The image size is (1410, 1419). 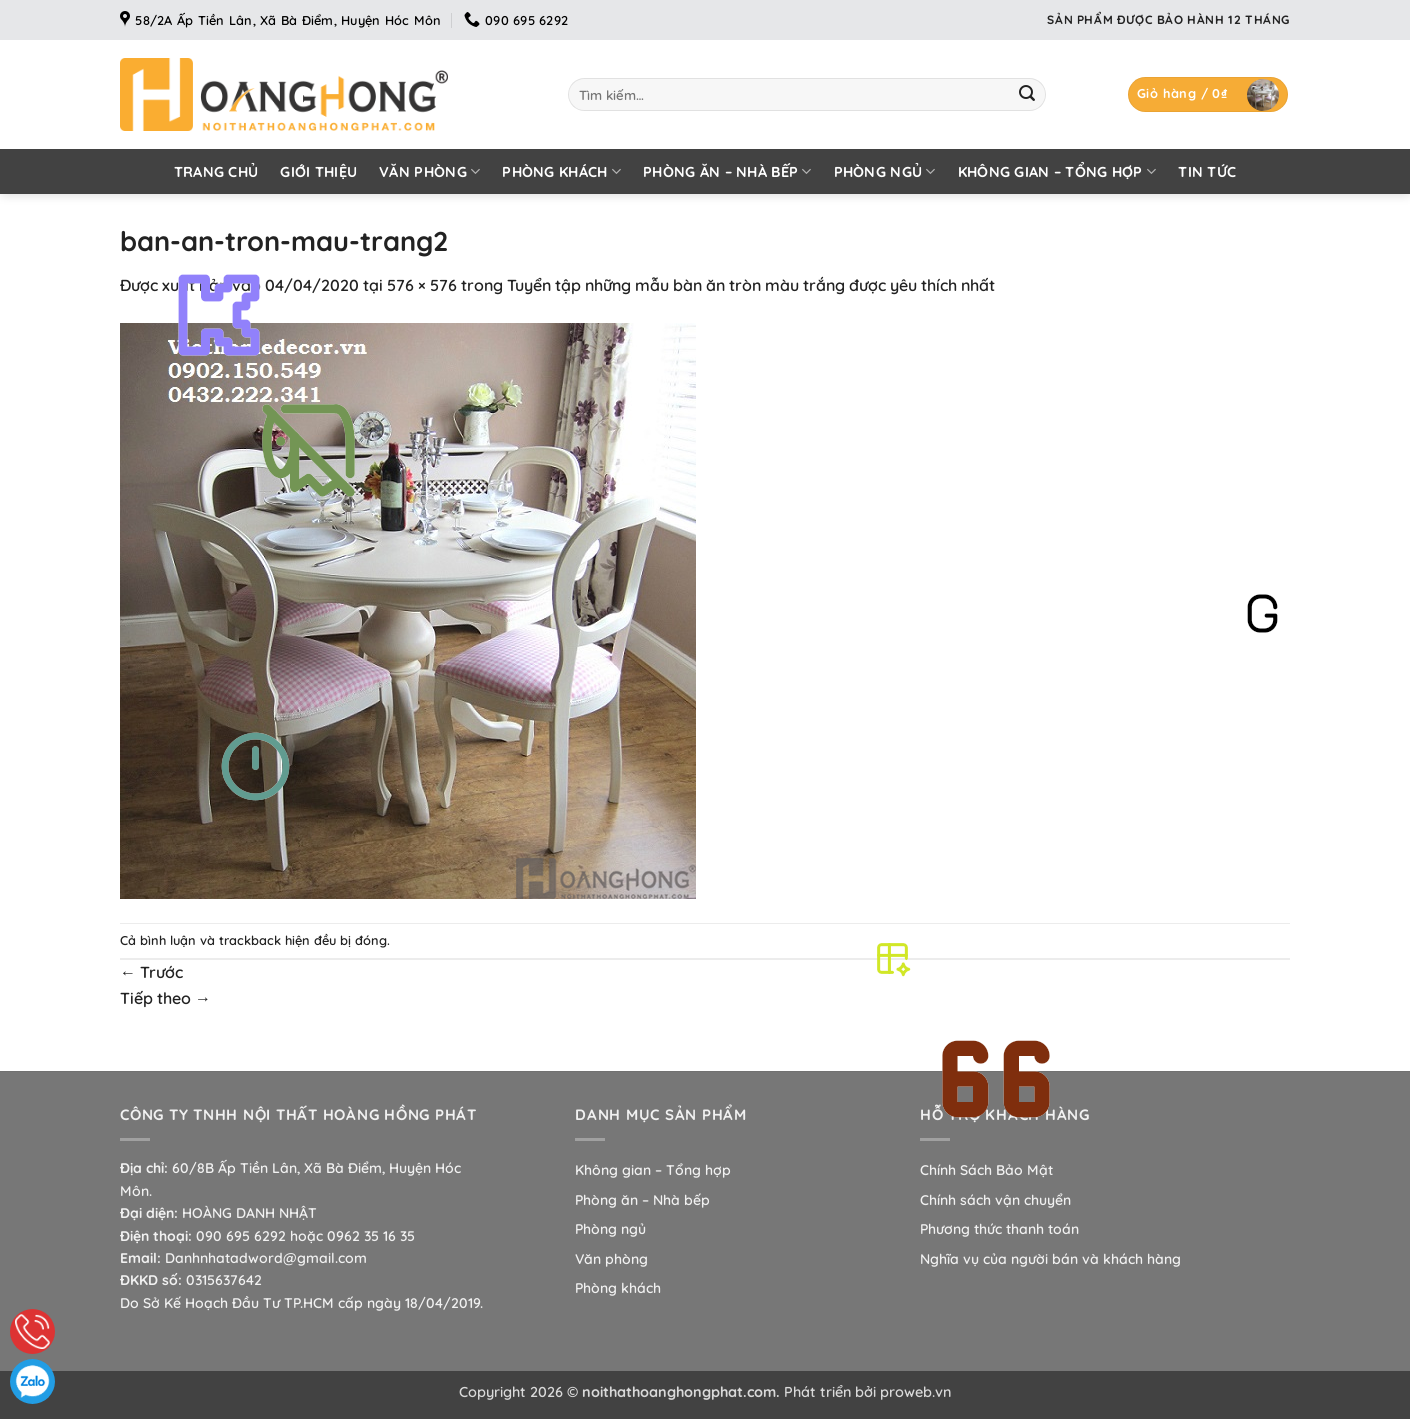 I want to click on generate table with AI assistance, so click(x=892, y=958).